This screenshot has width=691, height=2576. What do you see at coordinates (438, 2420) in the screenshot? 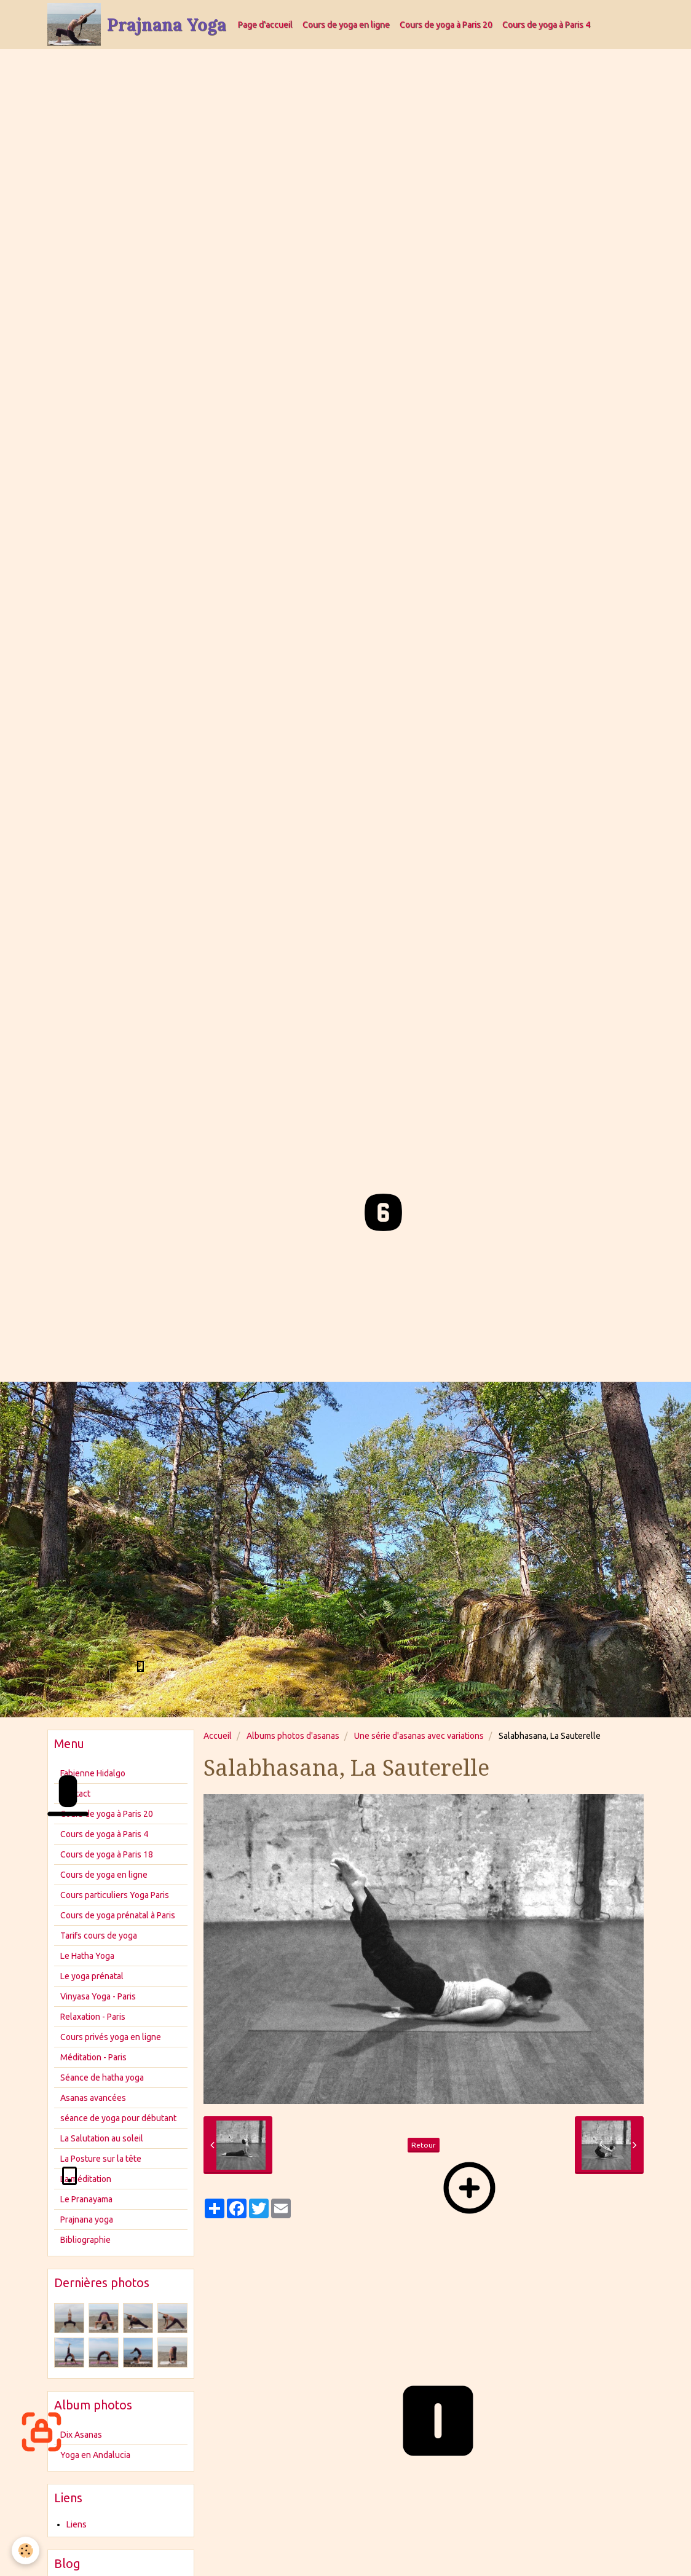
I see `access information or details` at bounding box center [438, 2420].